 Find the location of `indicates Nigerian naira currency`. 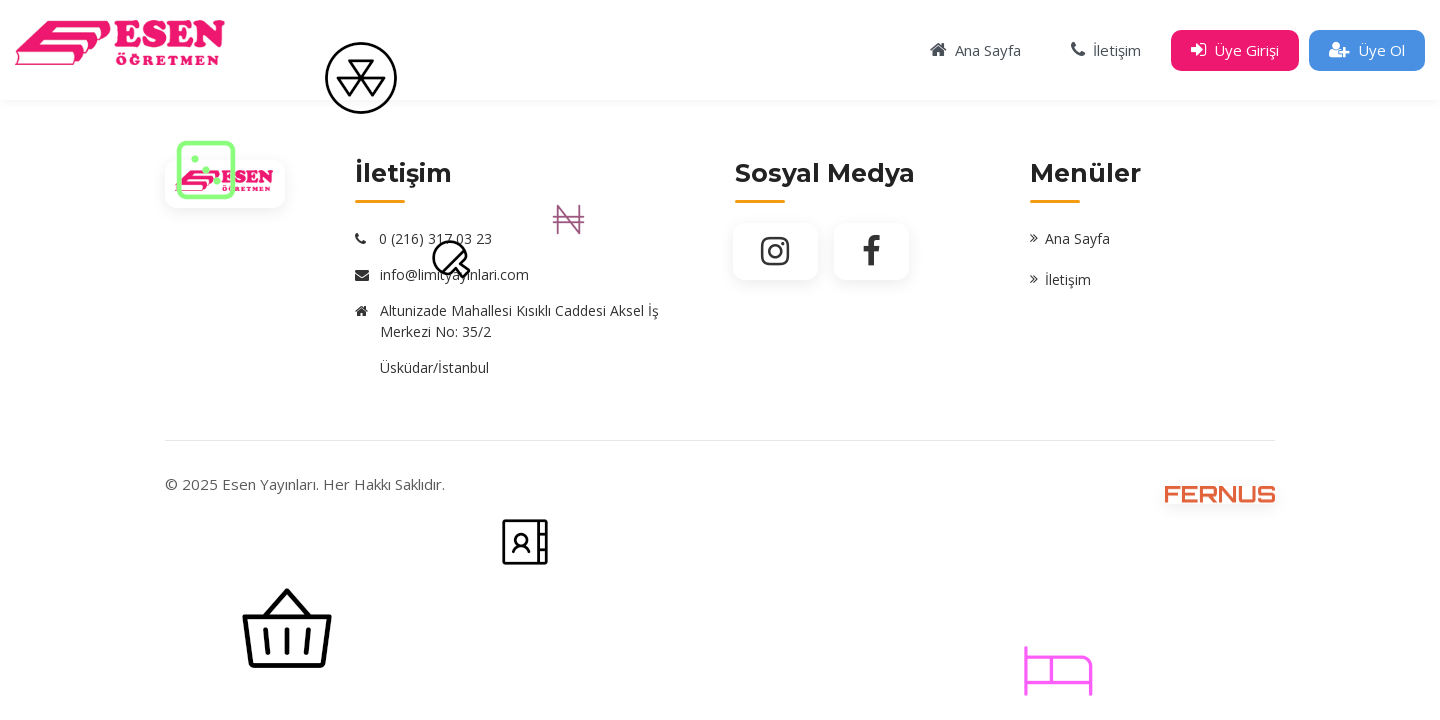

indicates Nigerian naira currency is located at coordinates (568, 219).